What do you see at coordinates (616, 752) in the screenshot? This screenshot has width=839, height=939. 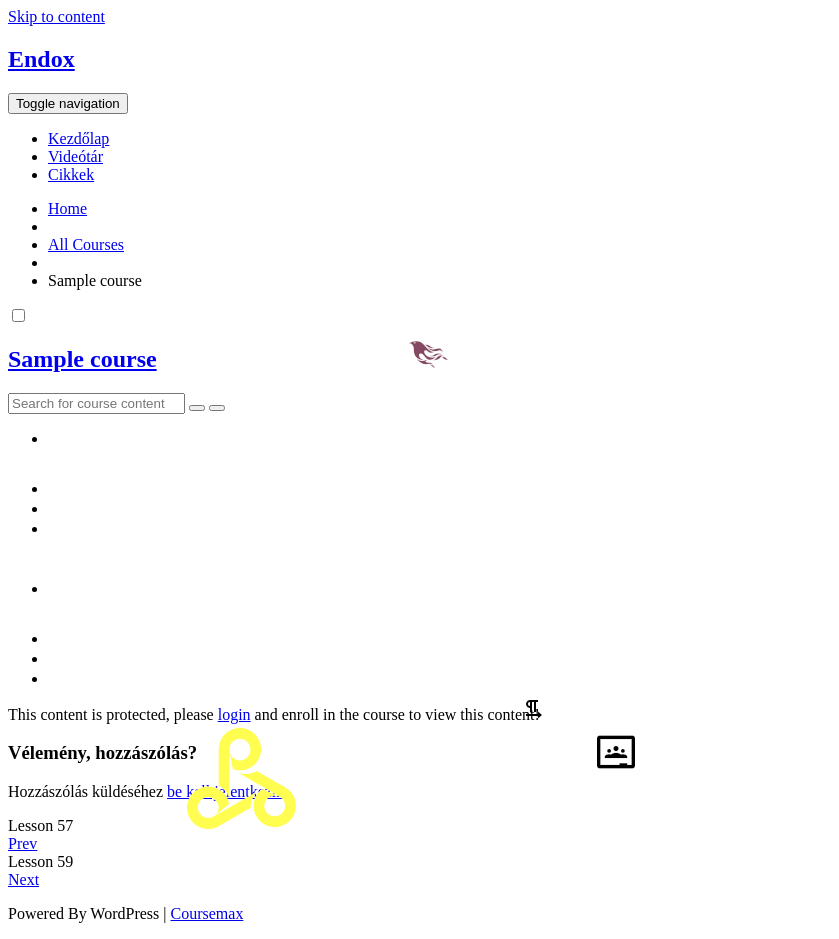 I see `open Google Classroom app` at bounding box center [616, 752].